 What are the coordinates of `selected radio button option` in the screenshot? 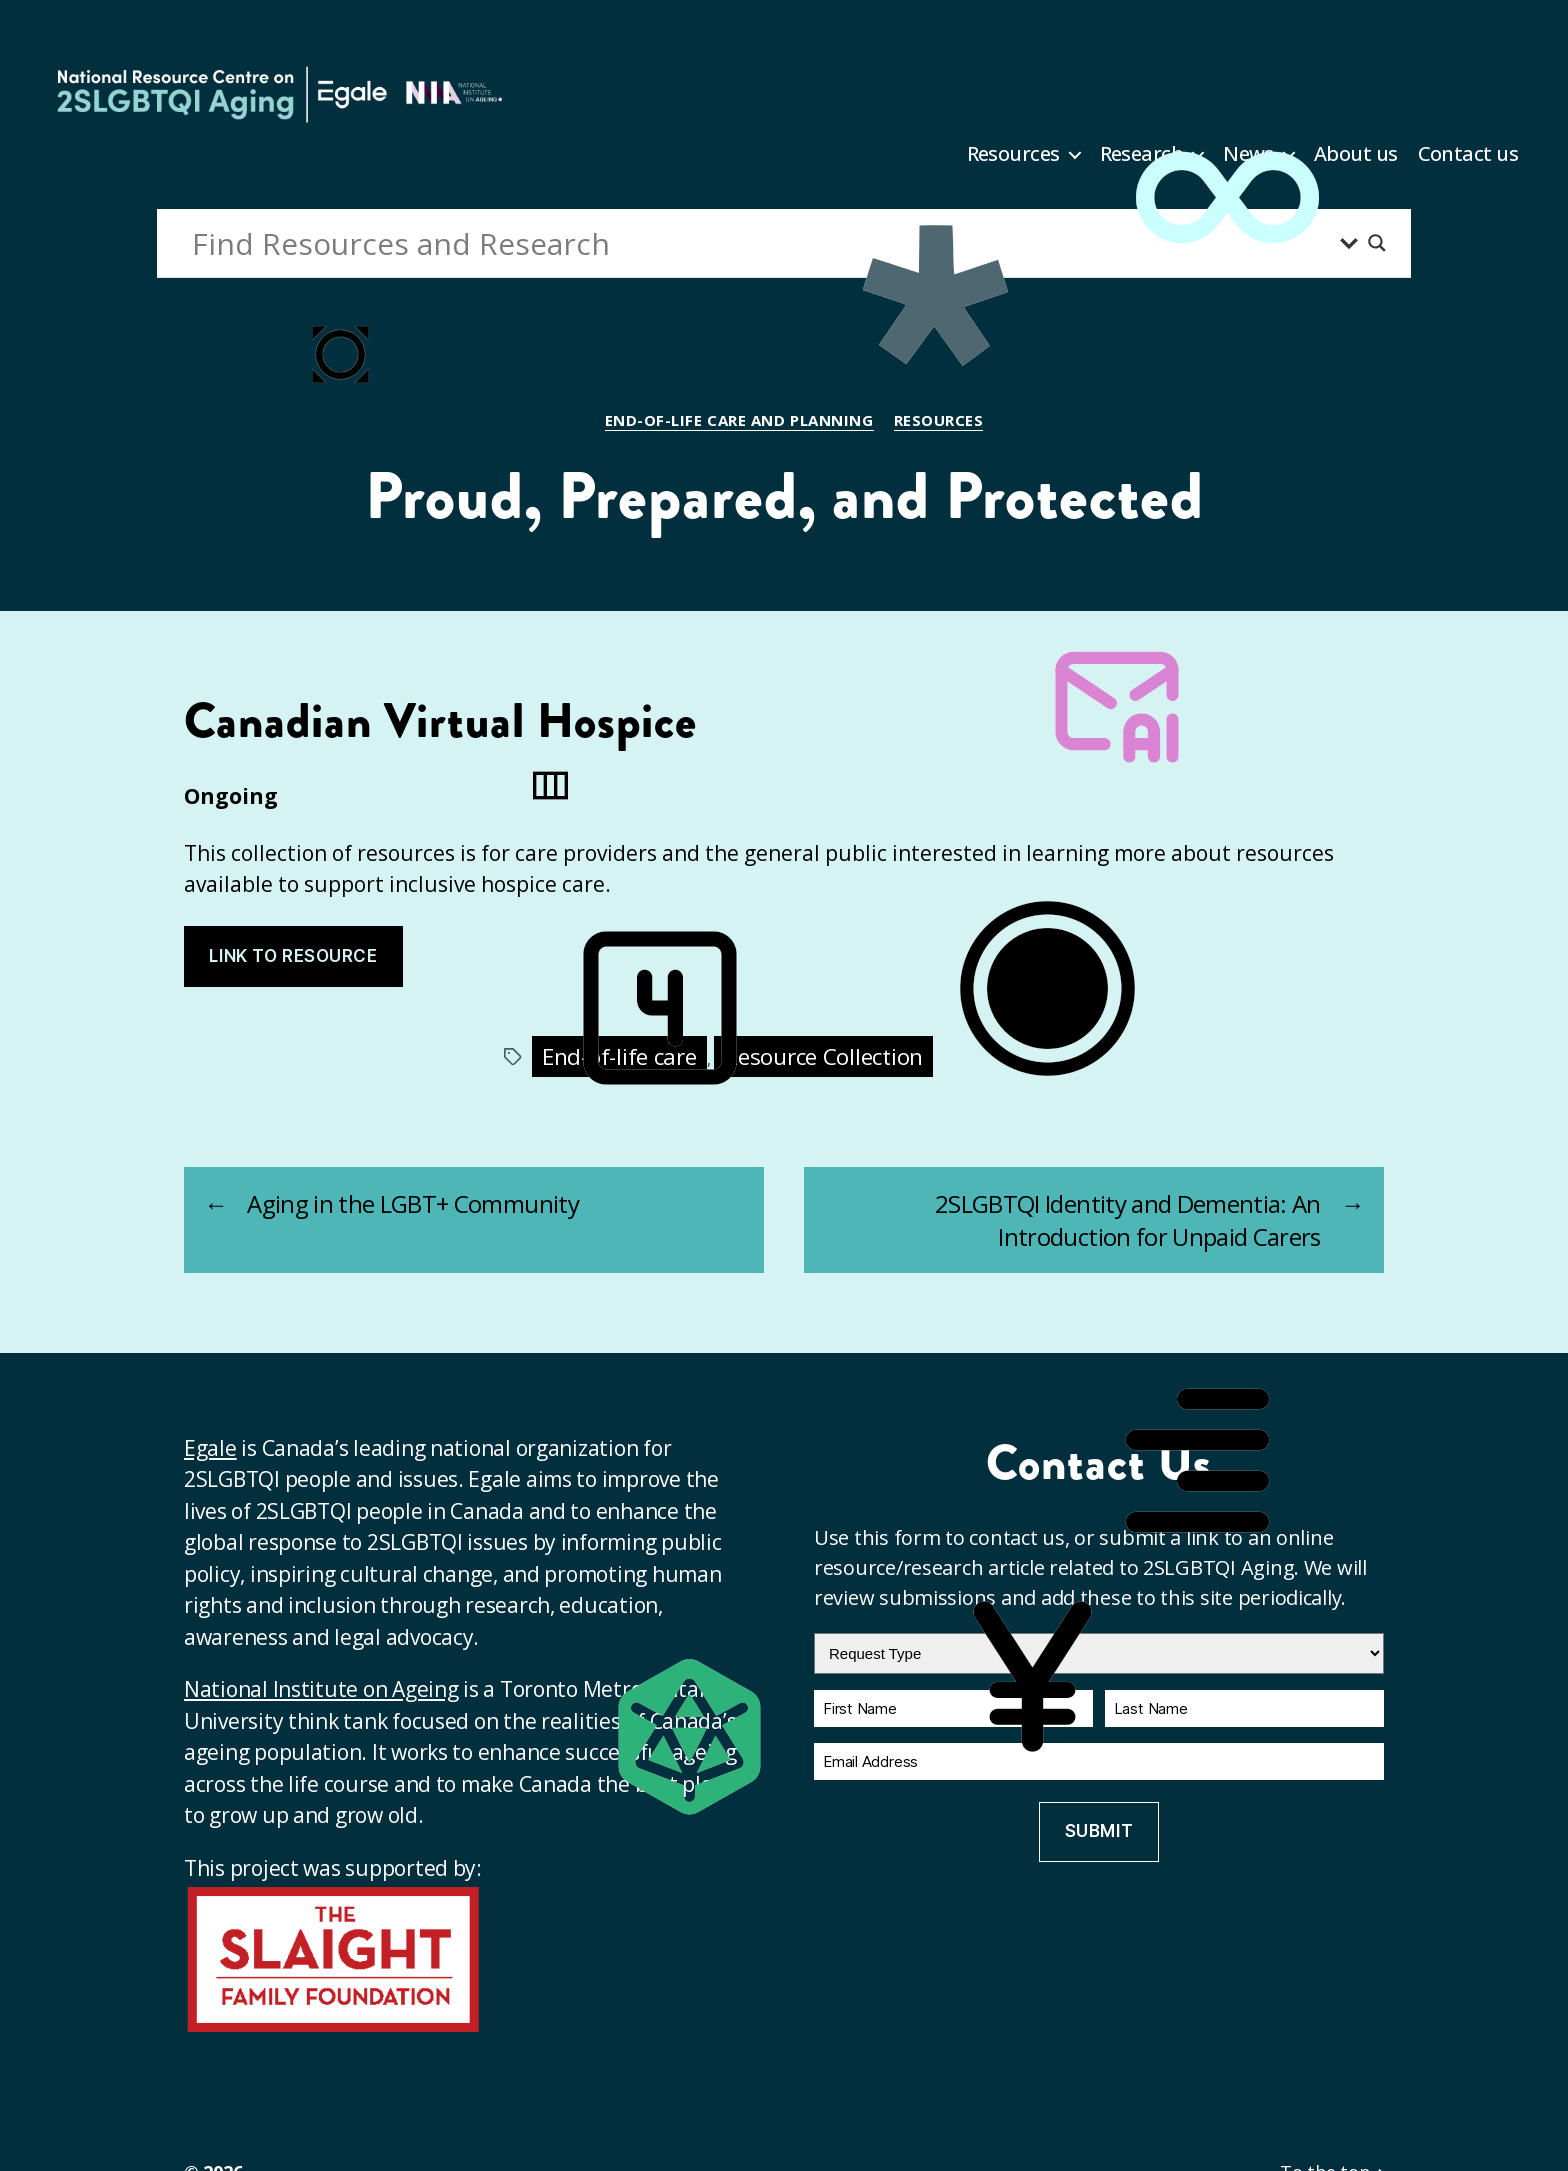 It's located at (1047, 988).